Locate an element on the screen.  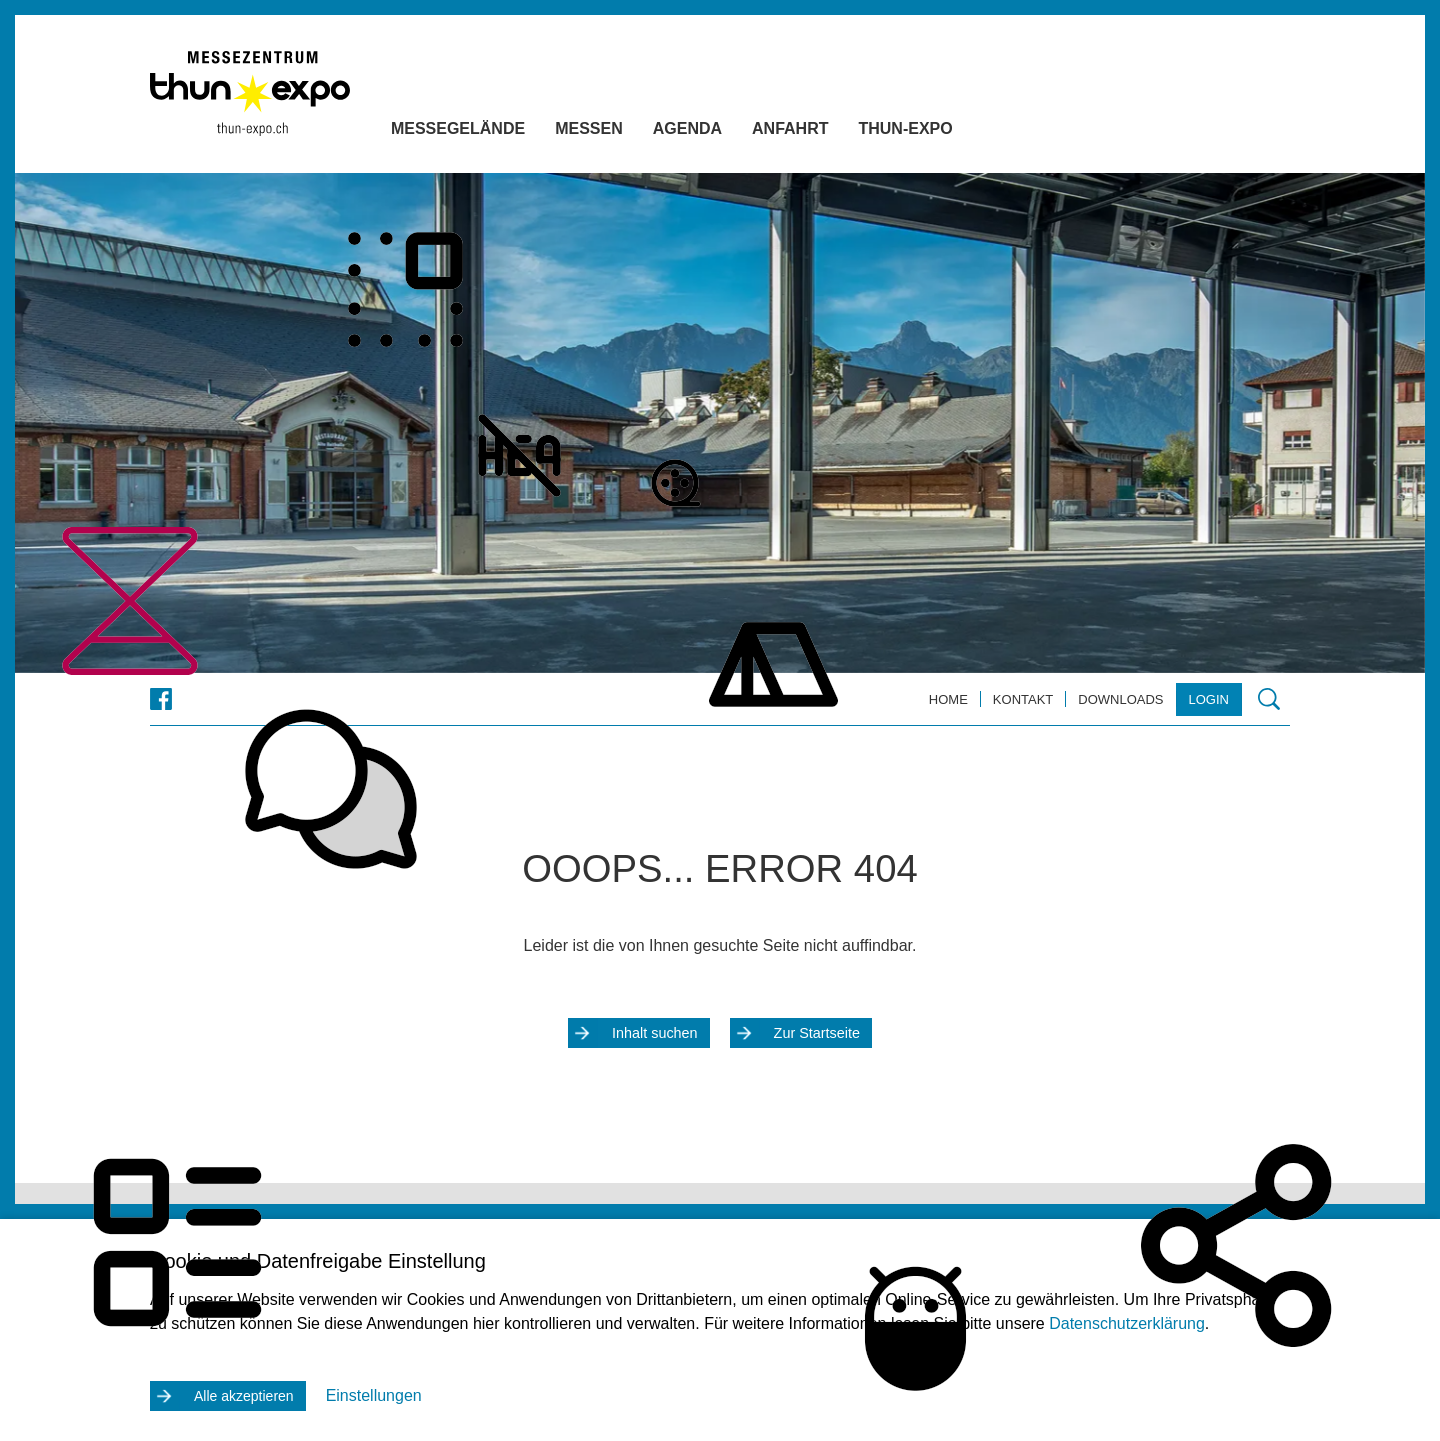
access camping or outdoor activity features is located at coordinates (773, 668).